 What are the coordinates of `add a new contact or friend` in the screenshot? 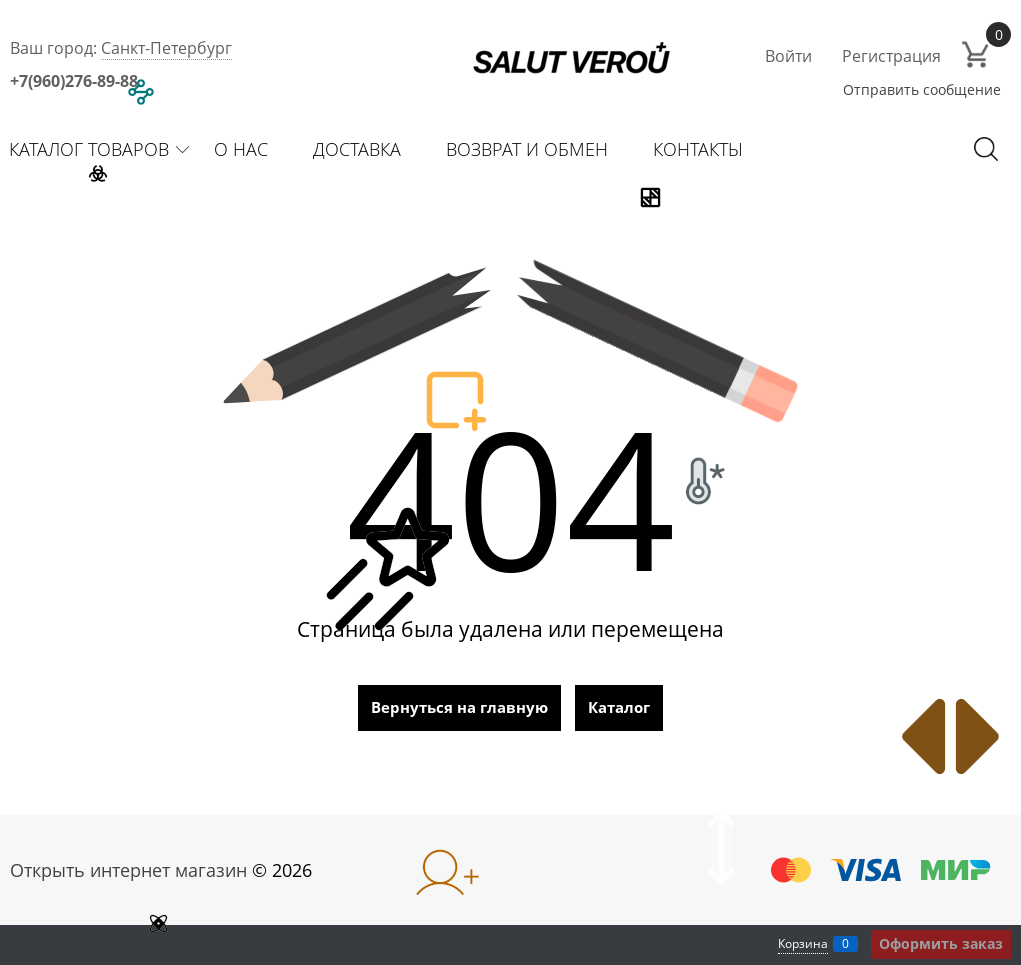 It's located at (445, 874).